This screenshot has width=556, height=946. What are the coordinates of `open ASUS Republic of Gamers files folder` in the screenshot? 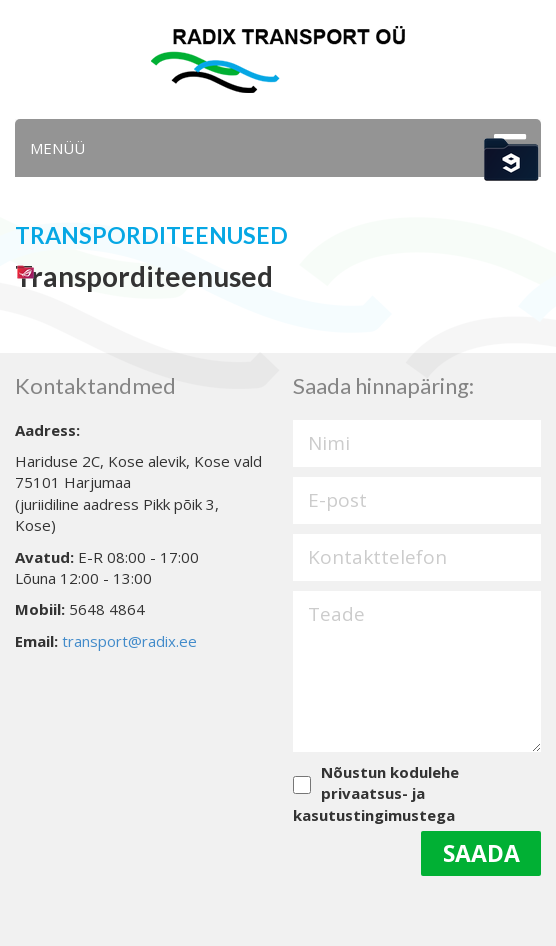 It's located at (25, 272).